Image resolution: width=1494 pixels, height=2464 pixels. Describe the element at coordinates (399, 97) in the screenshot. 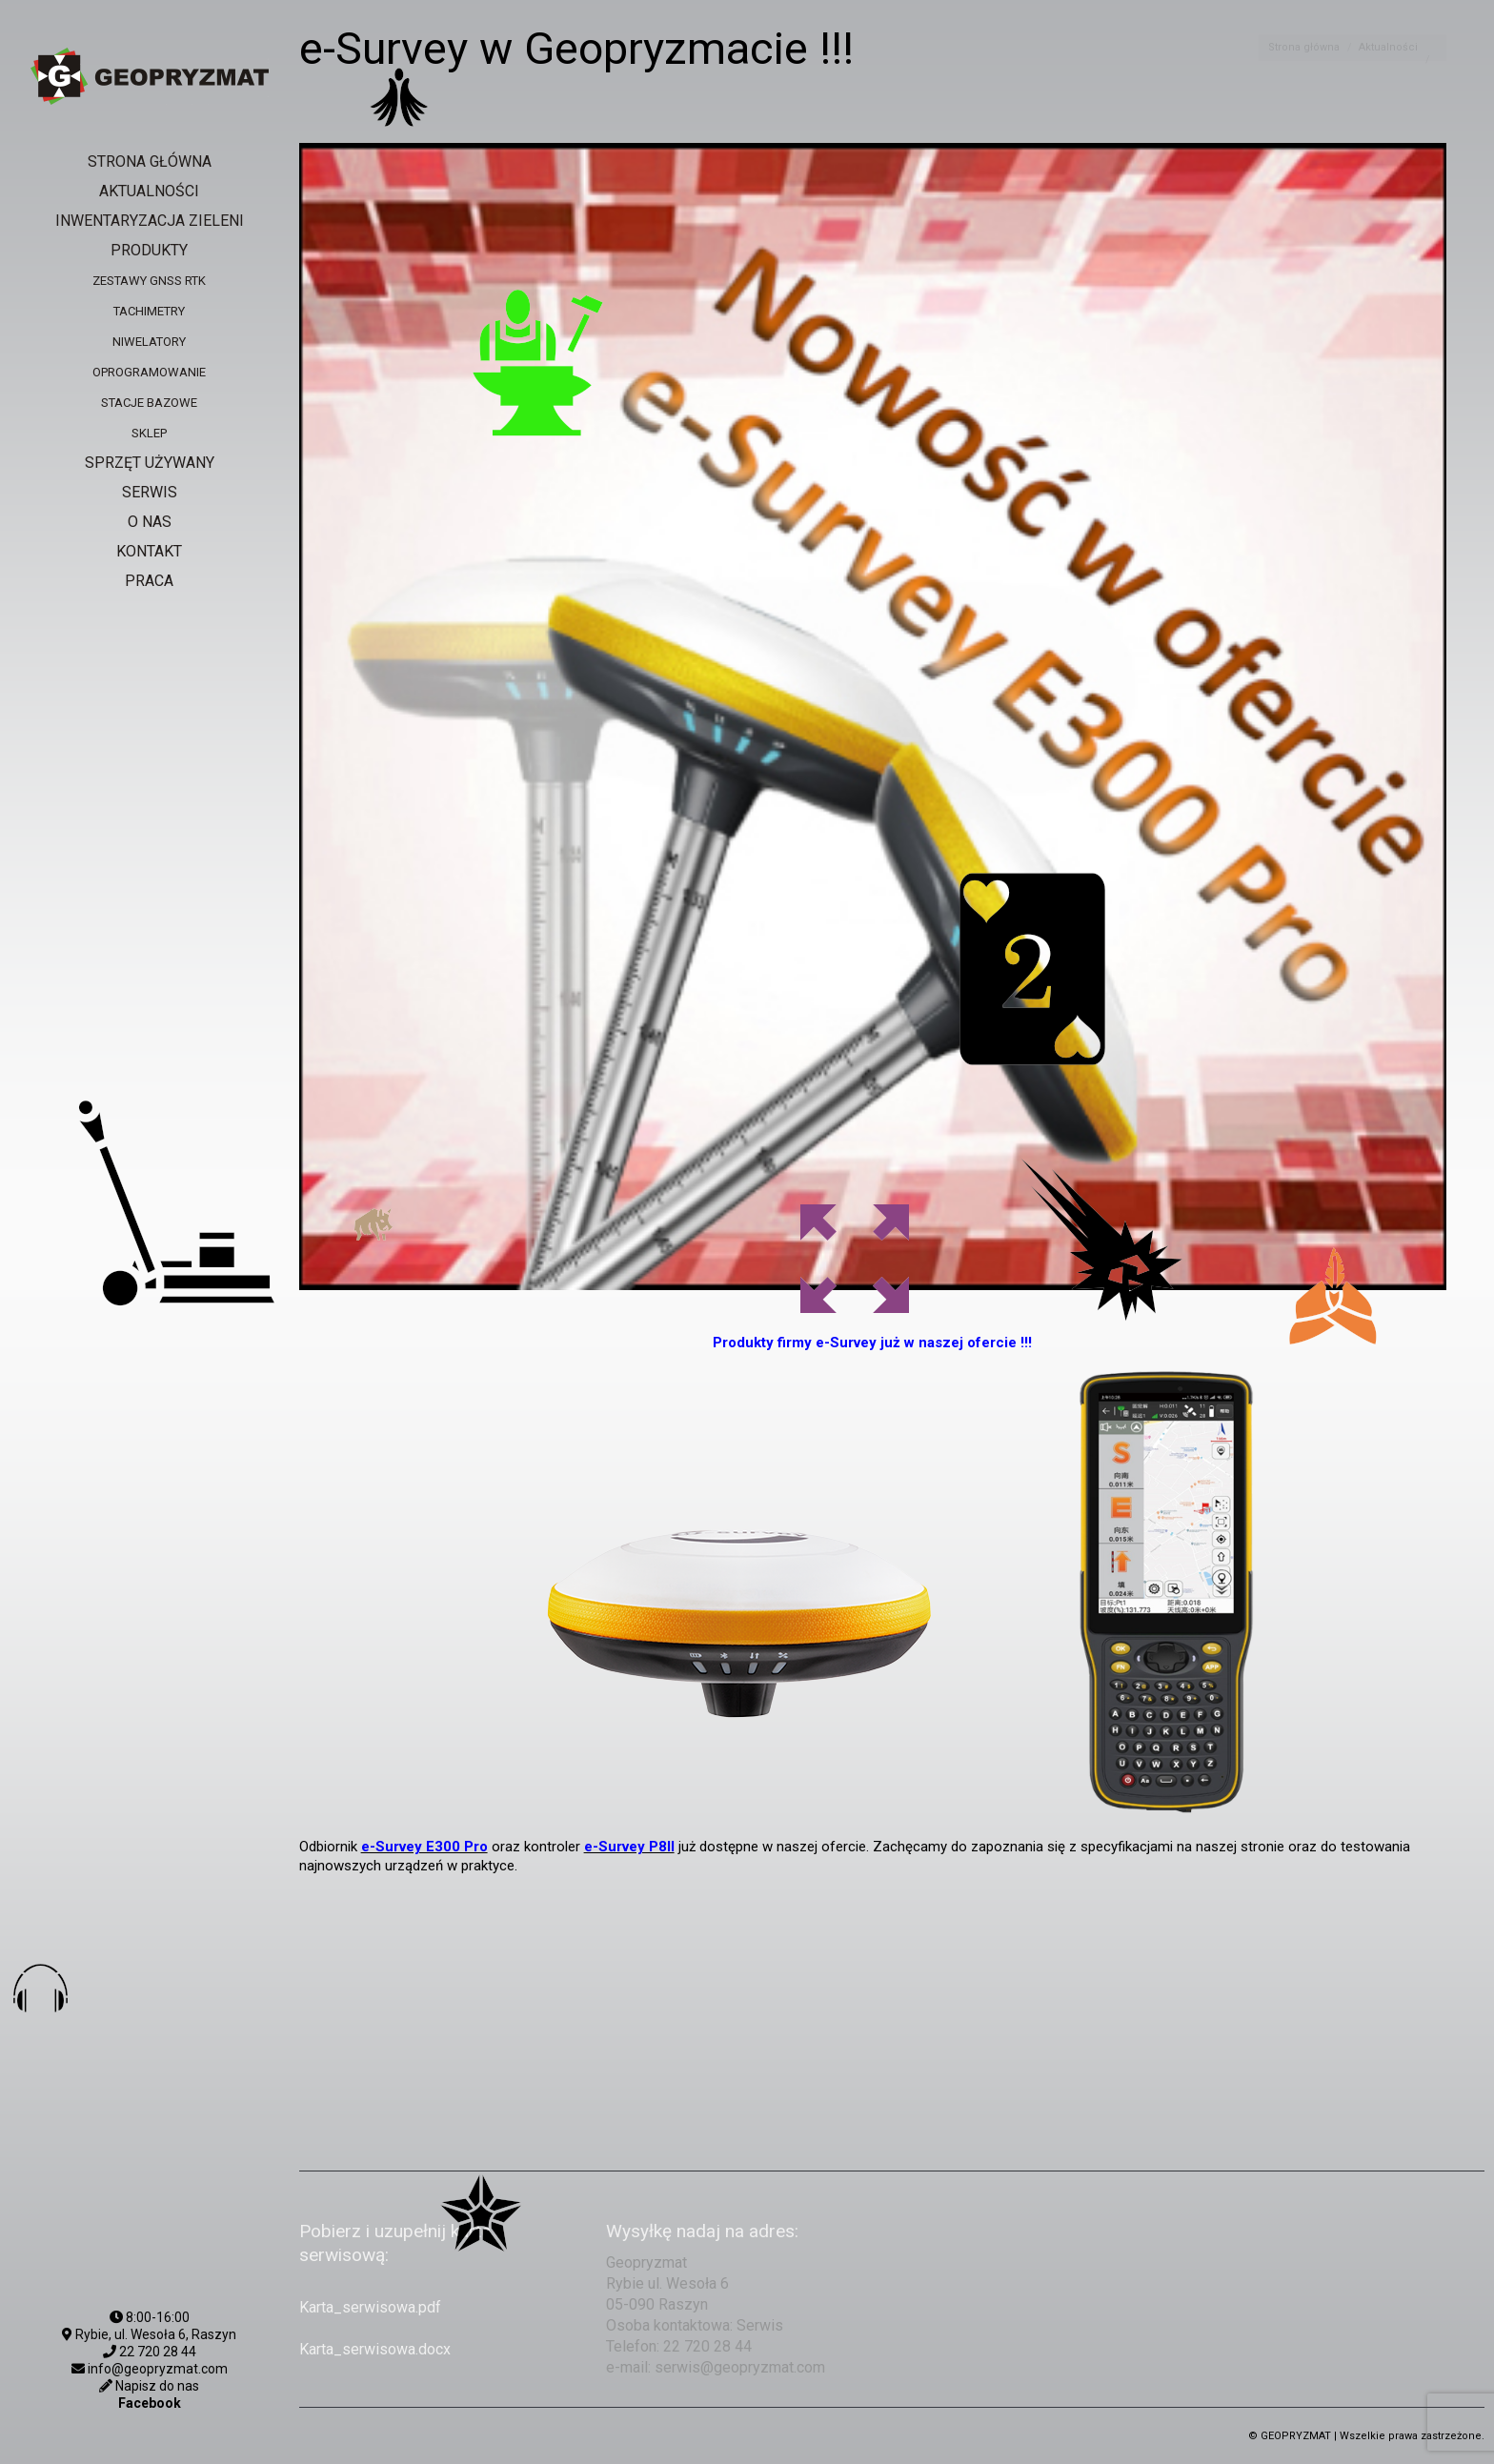

I see `equip a wing cloak or cape item` at that location.